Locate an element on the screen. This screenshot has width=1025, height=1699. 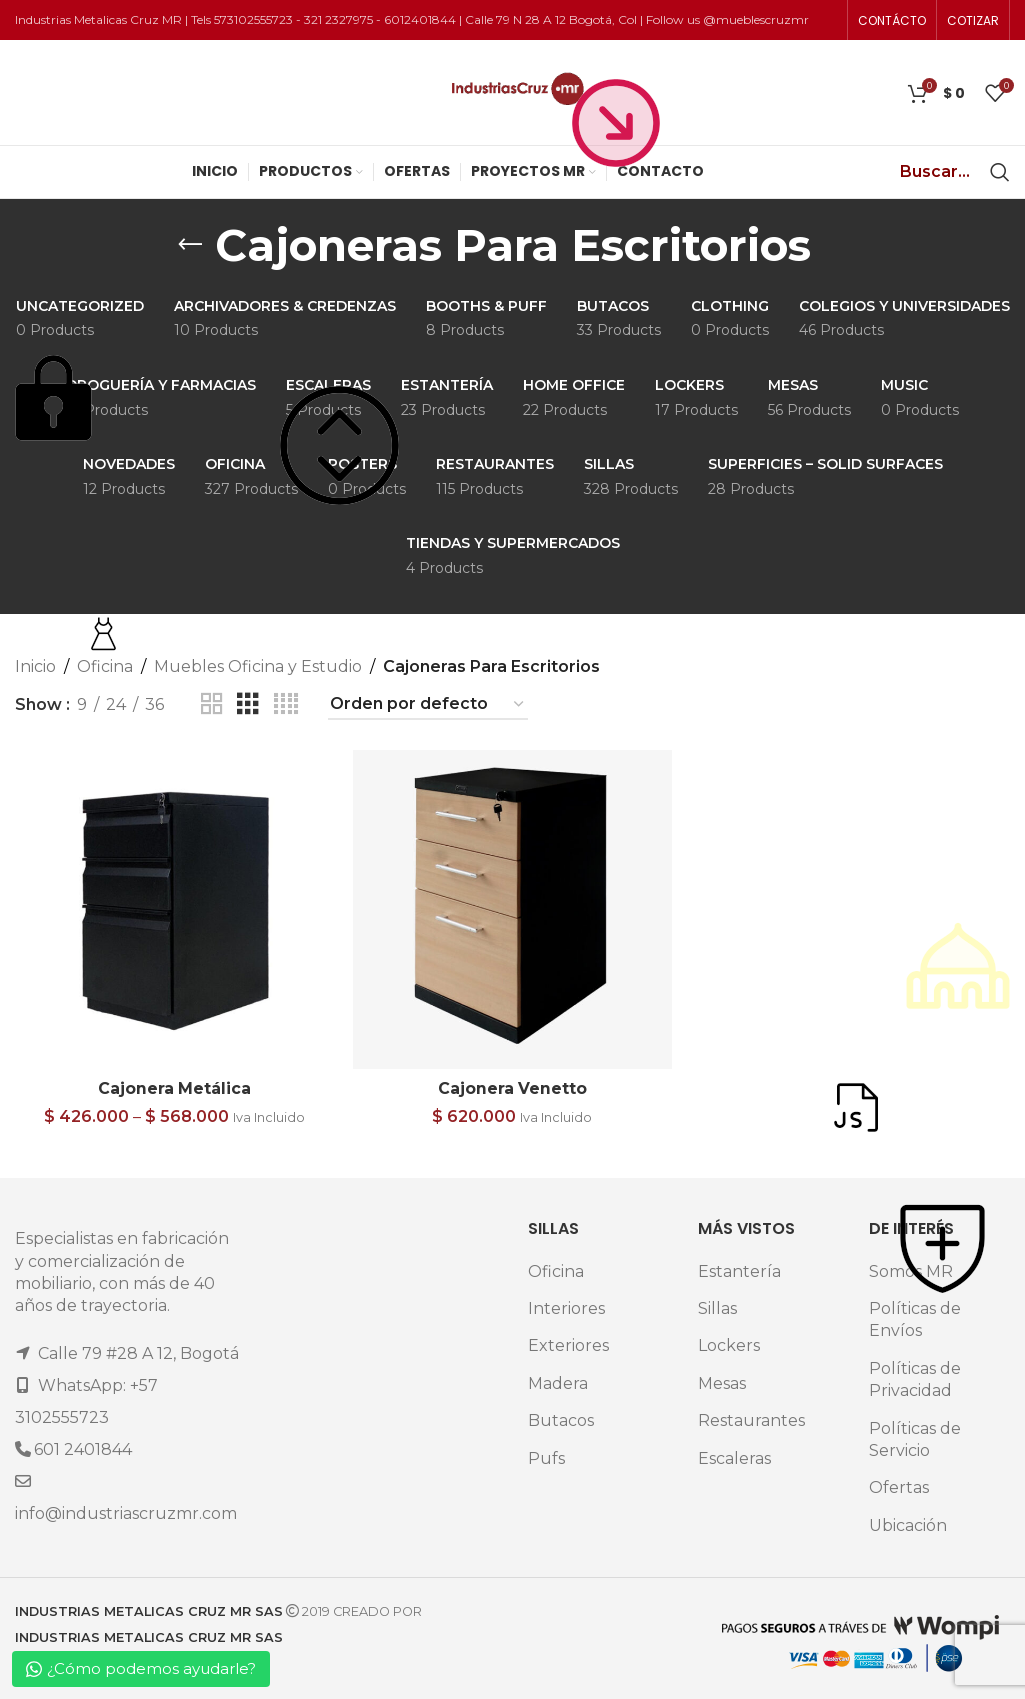
access secure or encrypted content is located at coordinates (53, 402).